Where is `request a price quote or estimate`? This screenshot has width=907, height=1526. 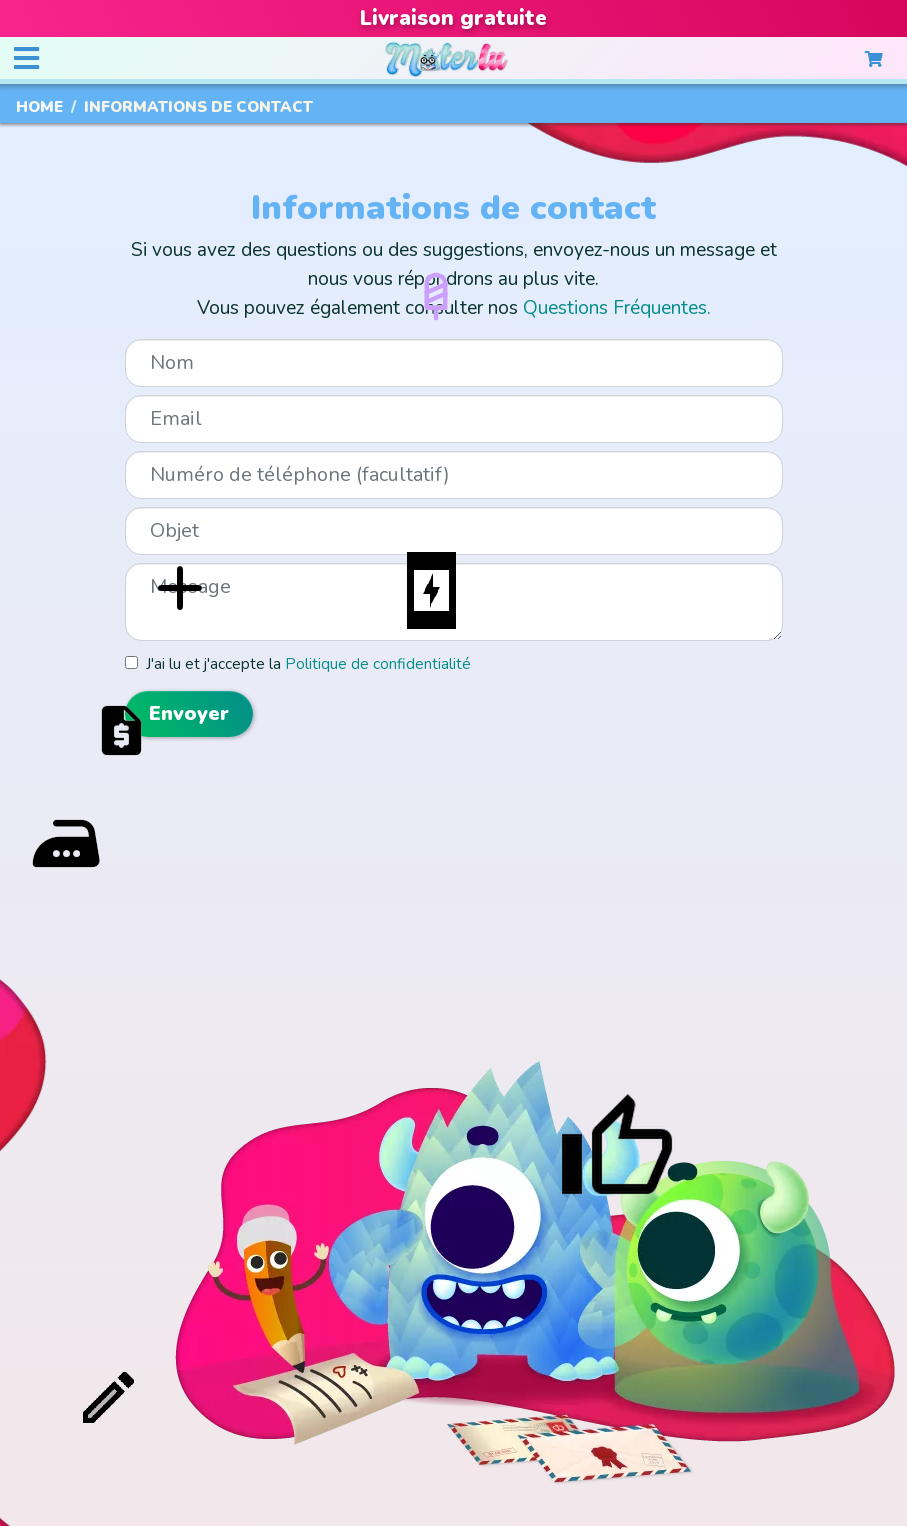 request a price quote or estimate is located at coordinates (121, 730).